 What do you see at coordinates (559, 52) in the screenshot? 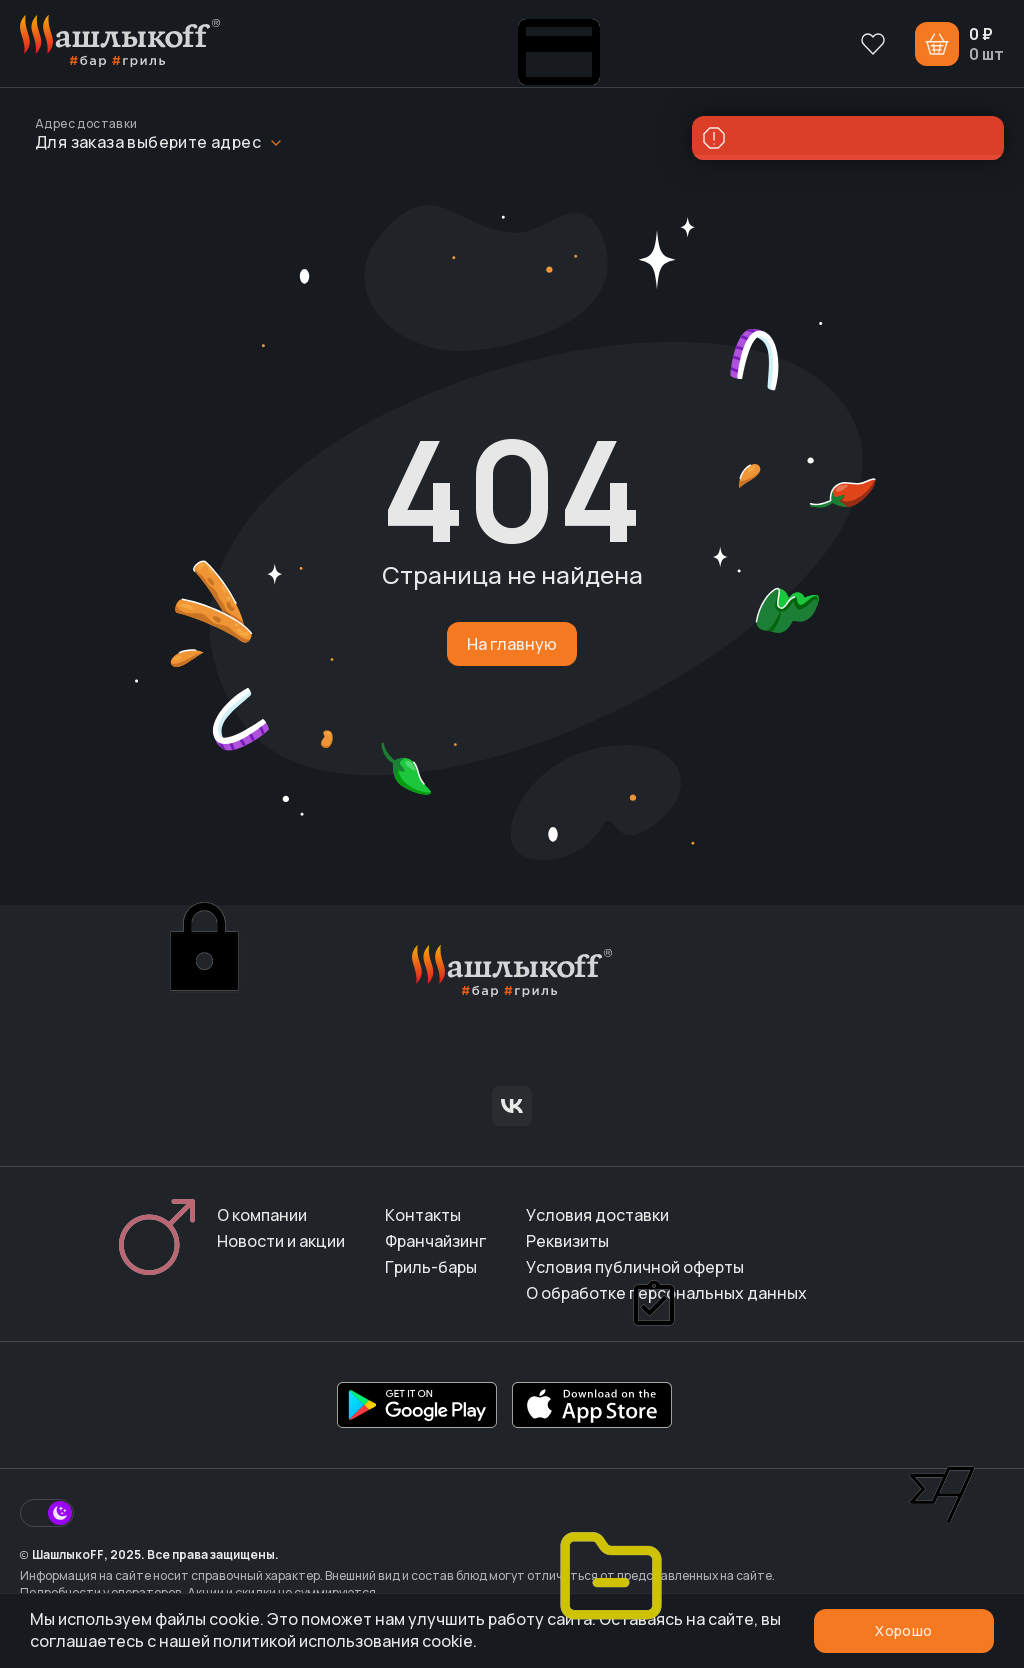
I see `access payment methods` at bounding box center [559, 52].